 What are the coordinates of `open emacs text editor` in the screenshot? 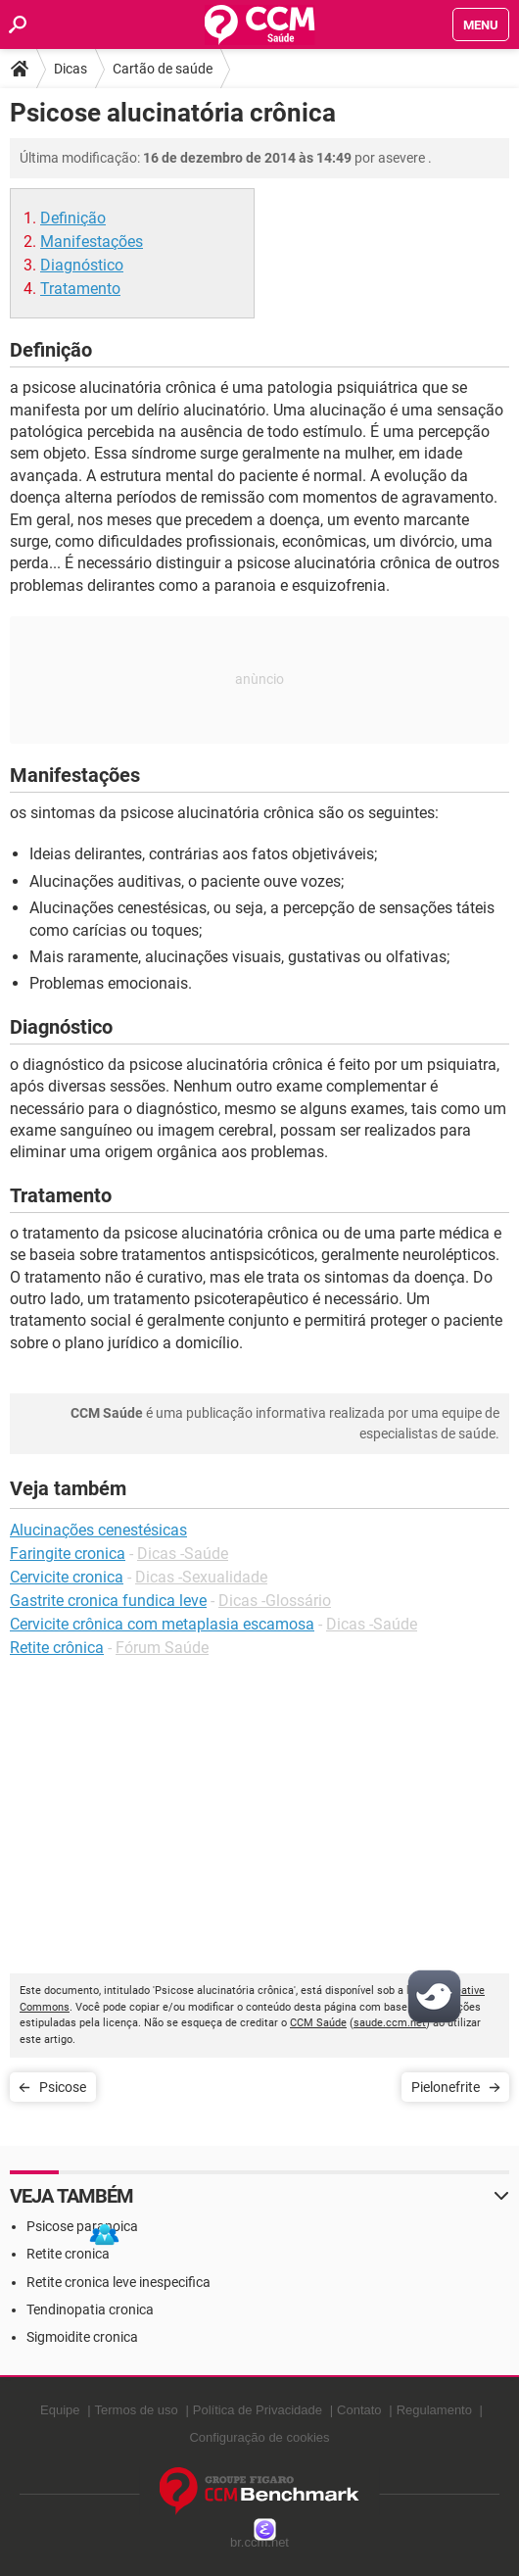 It's located at (264, 2529).